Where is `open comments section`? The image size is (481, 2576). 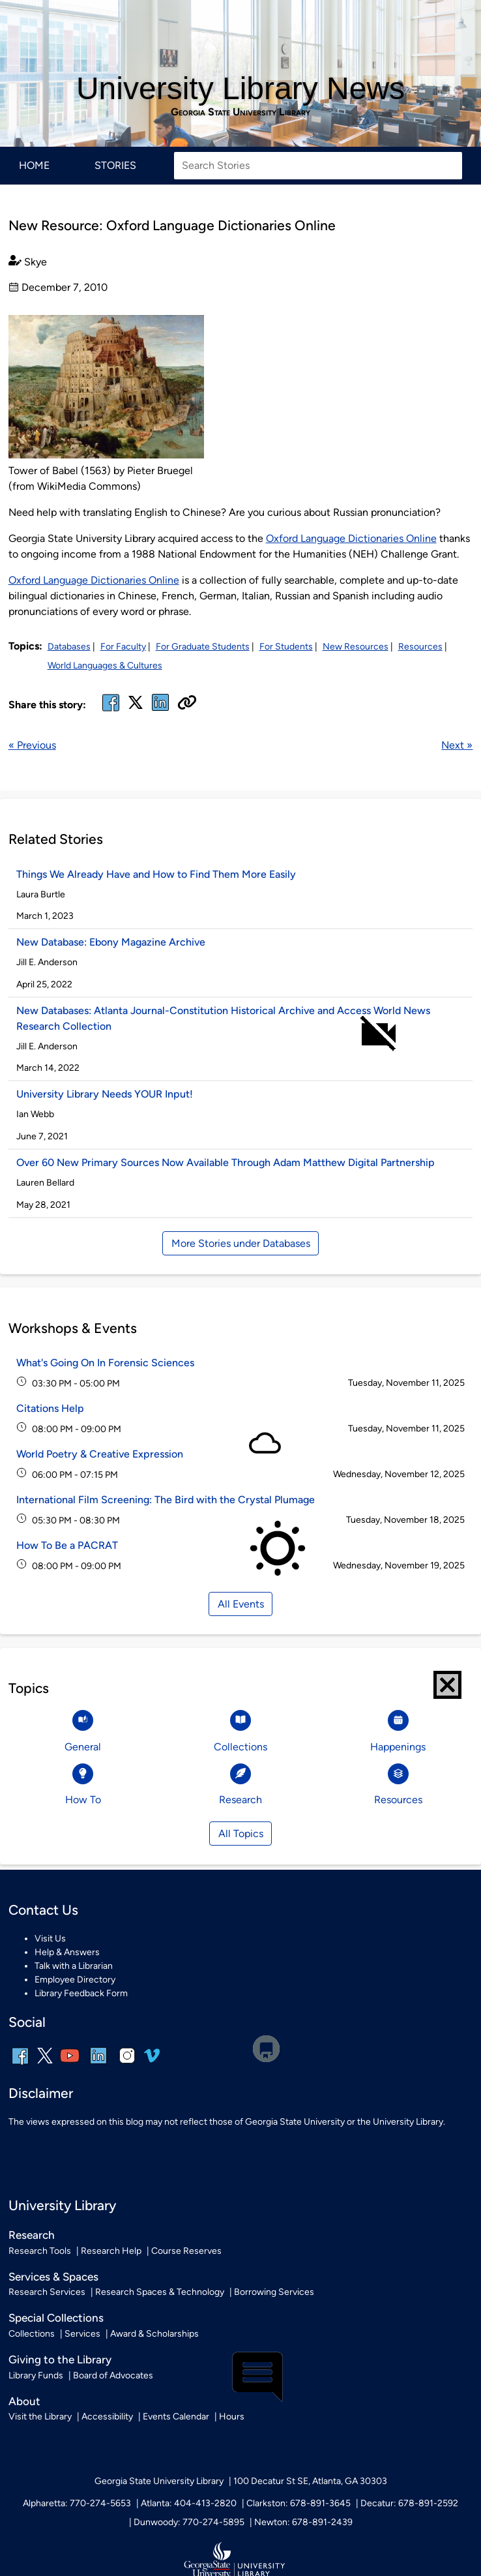 open comments section is located at coordinates (257, 2377).